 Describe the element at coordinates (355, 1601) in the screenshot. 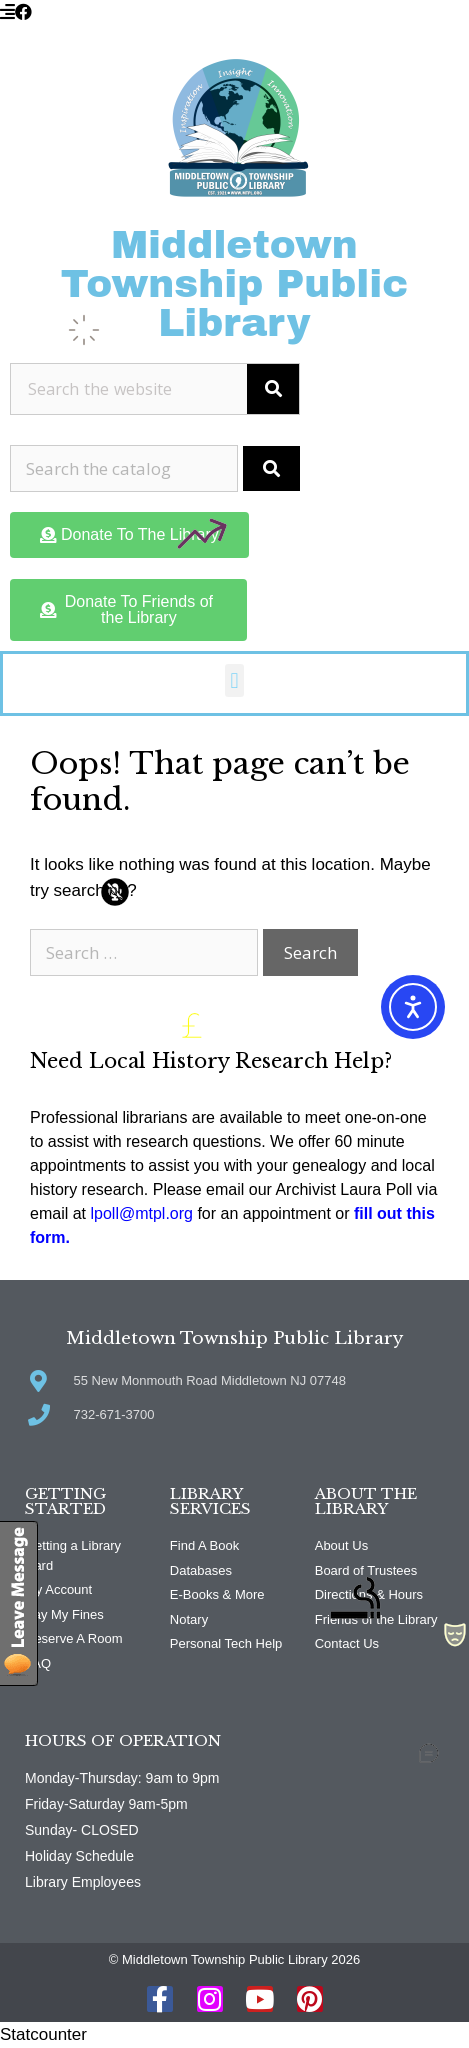

I see `indicates a designated smoking area` at that location.